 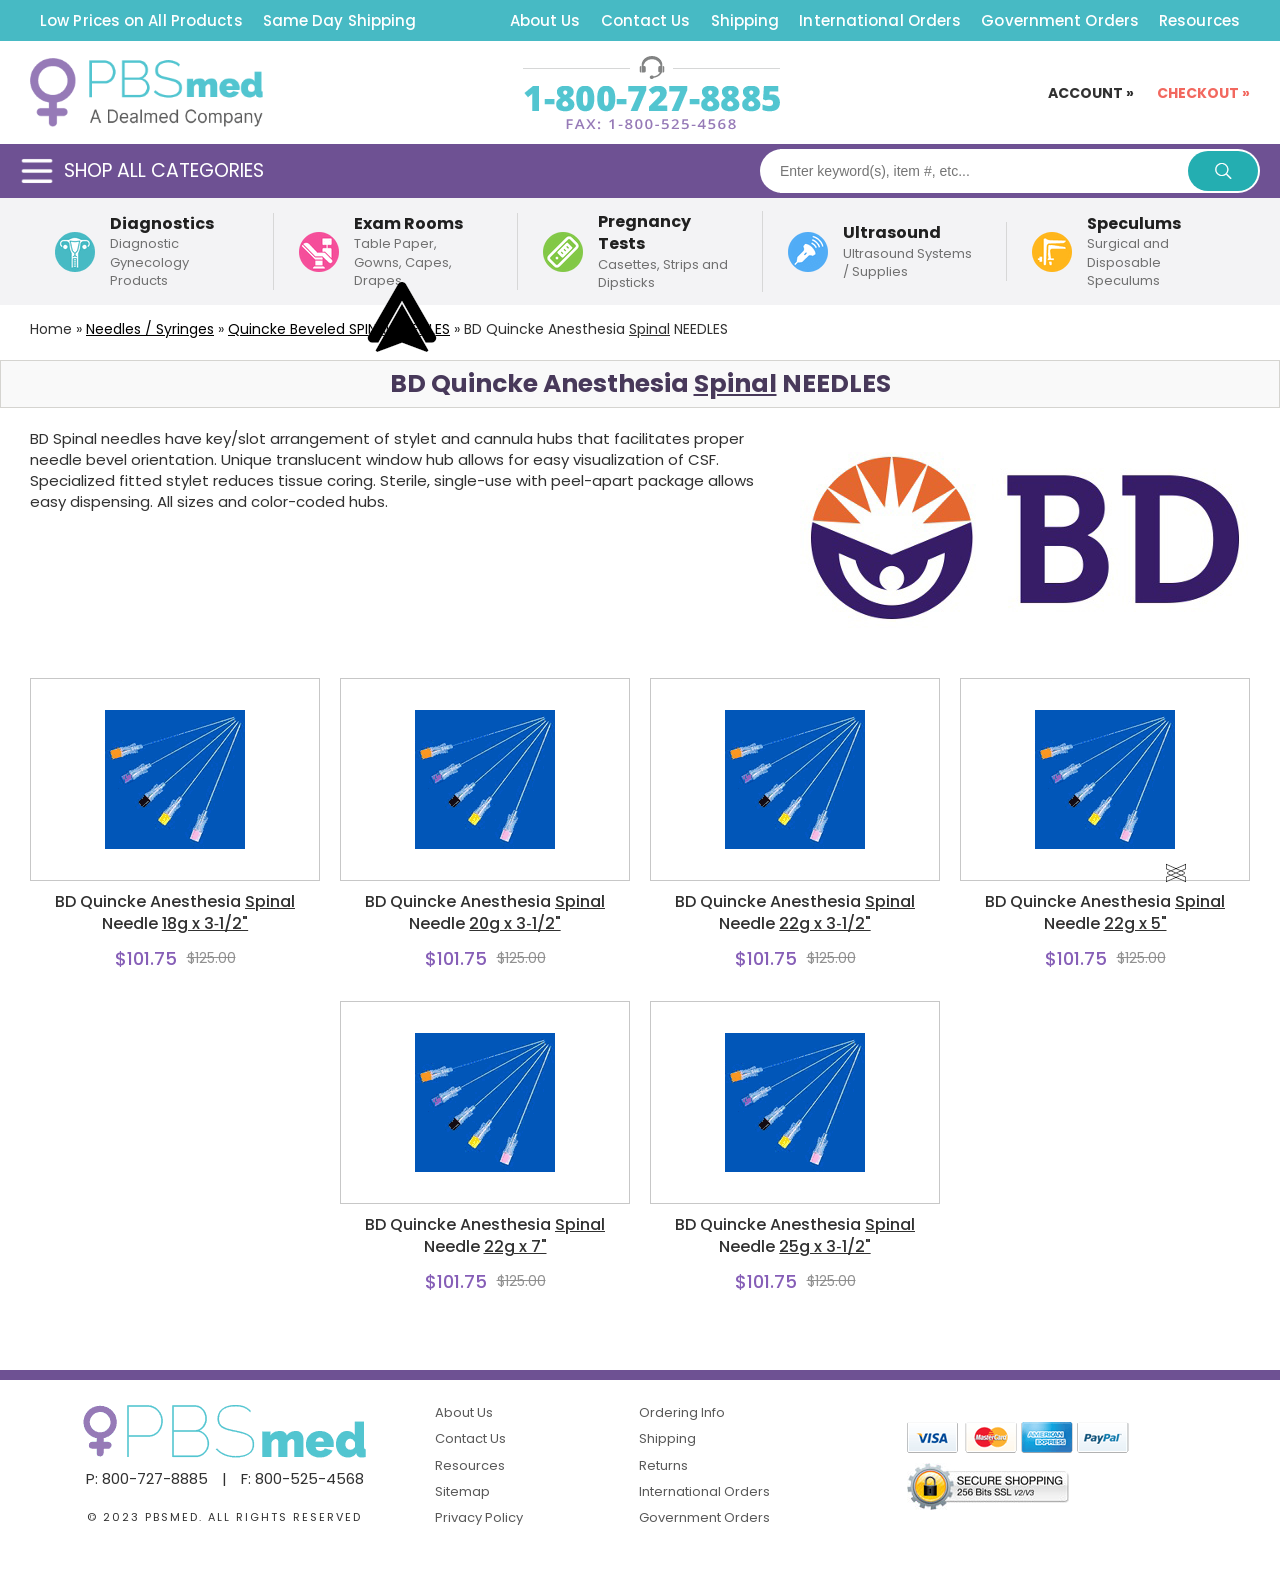 I want to click on posit brand logo, so click(x=1176, y=873).